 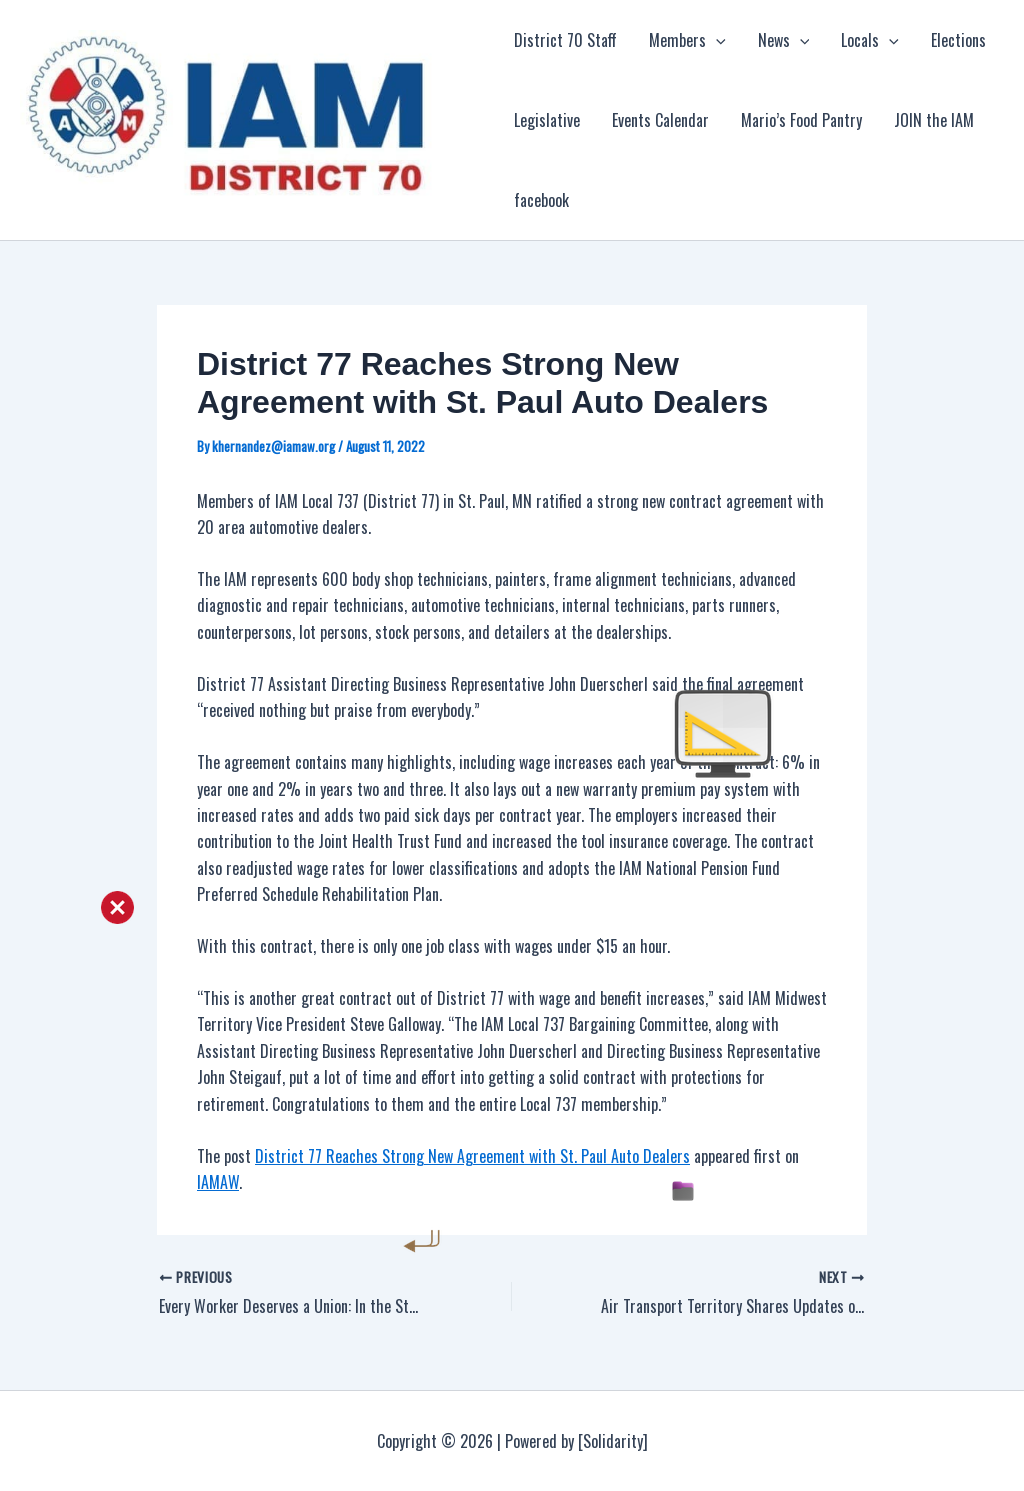 What do you see at coordinates (683, 1191) in the screenshot?
I see `open folder containing files` at bounding box center [683, 1191].